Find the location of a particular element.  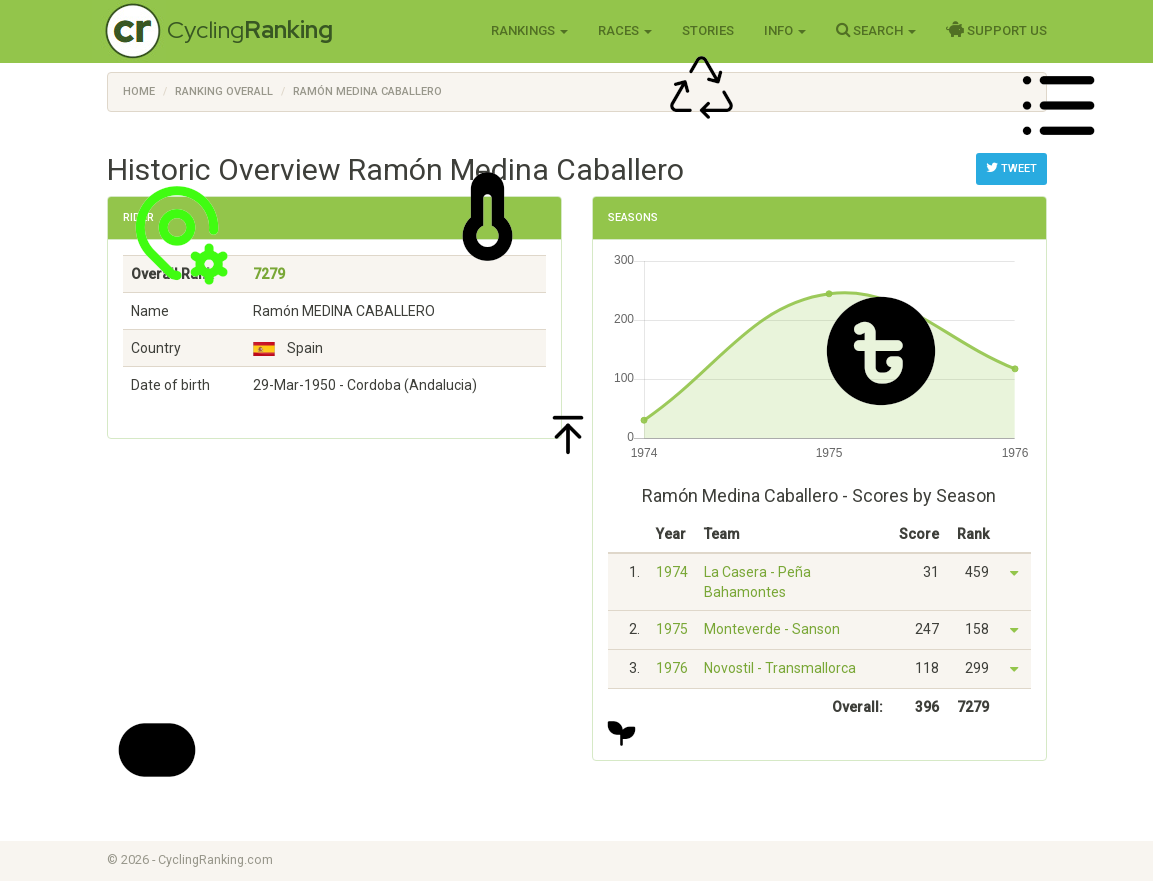

indicates eco-friendly or sustainable option is located at coordinates (621, 733).